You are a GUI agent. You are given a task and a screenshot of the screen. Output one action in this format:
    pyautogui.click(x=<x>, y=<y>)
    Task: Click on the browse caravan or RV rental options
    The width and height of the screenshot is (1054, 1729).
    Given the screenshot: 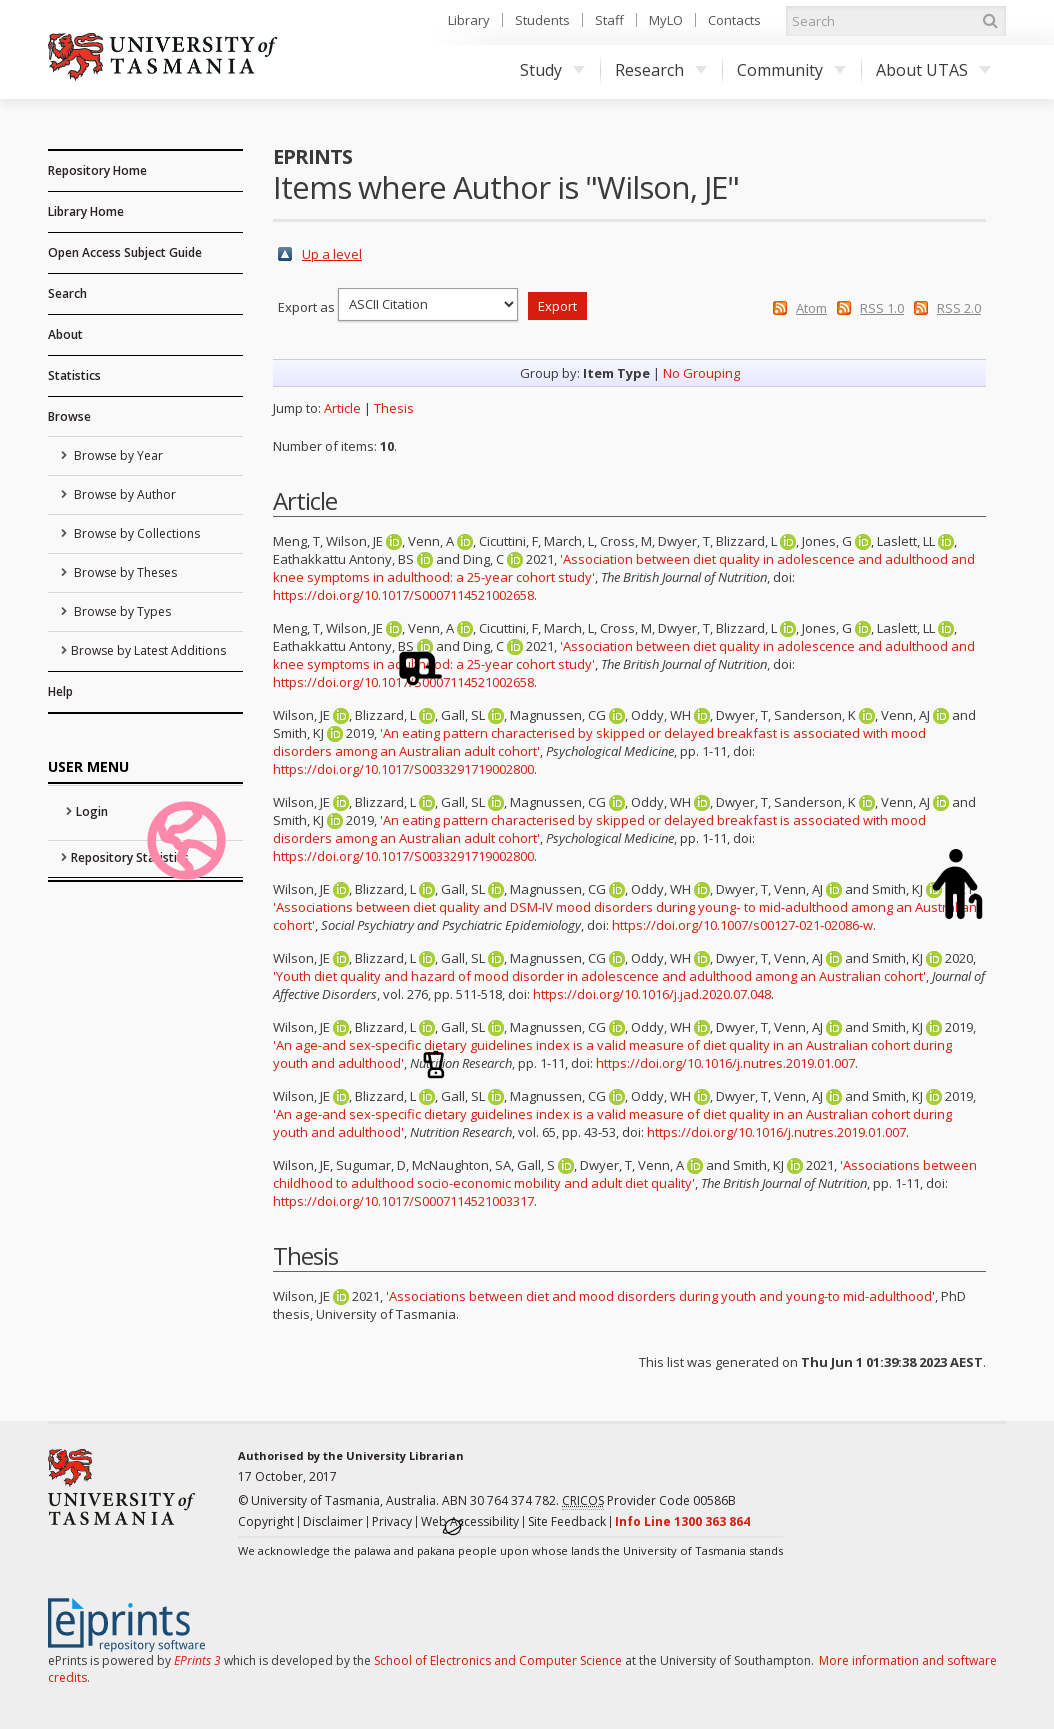 What is the action you would take?
    pyautogui.click(x=419, y=667)
    